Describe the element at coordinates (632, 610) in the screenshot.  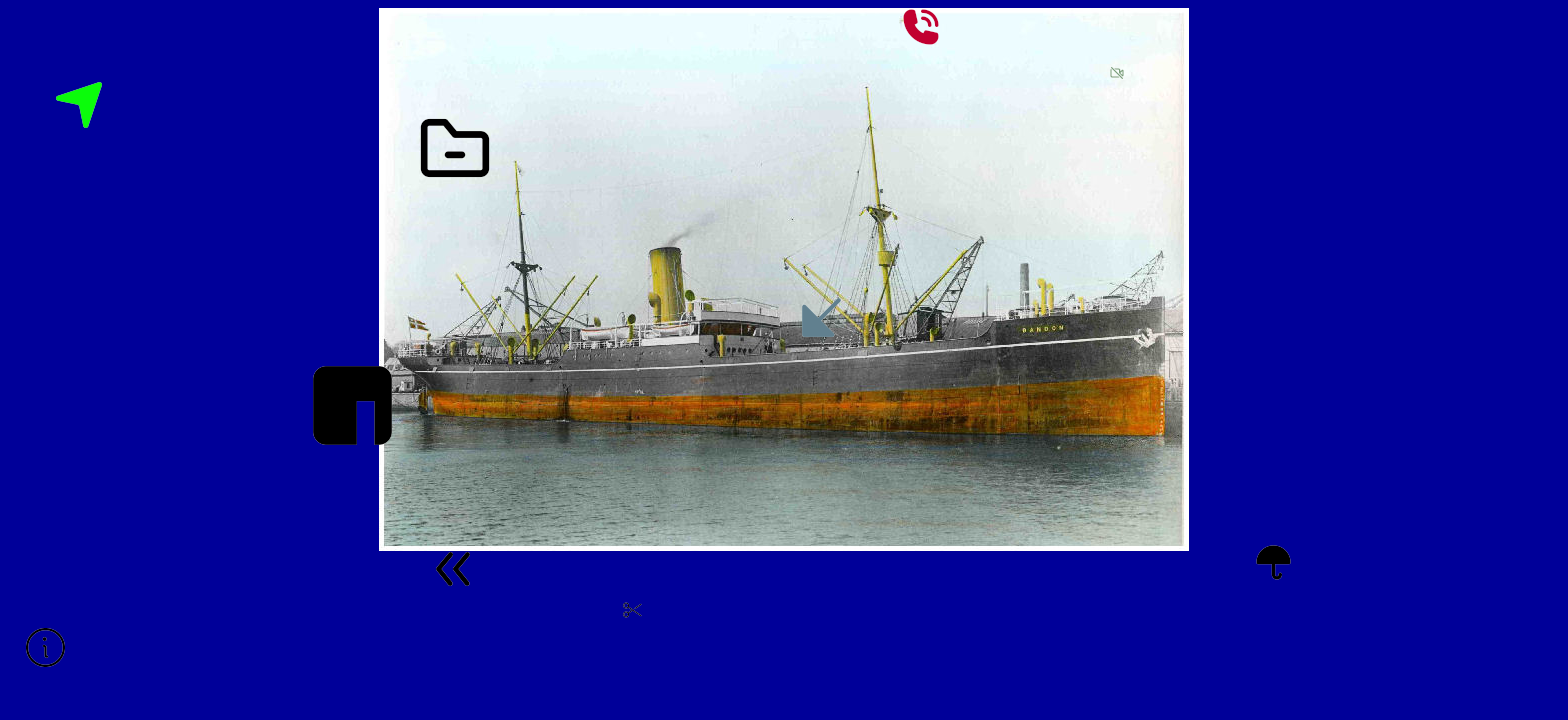
I see `cut selected content` at that location.